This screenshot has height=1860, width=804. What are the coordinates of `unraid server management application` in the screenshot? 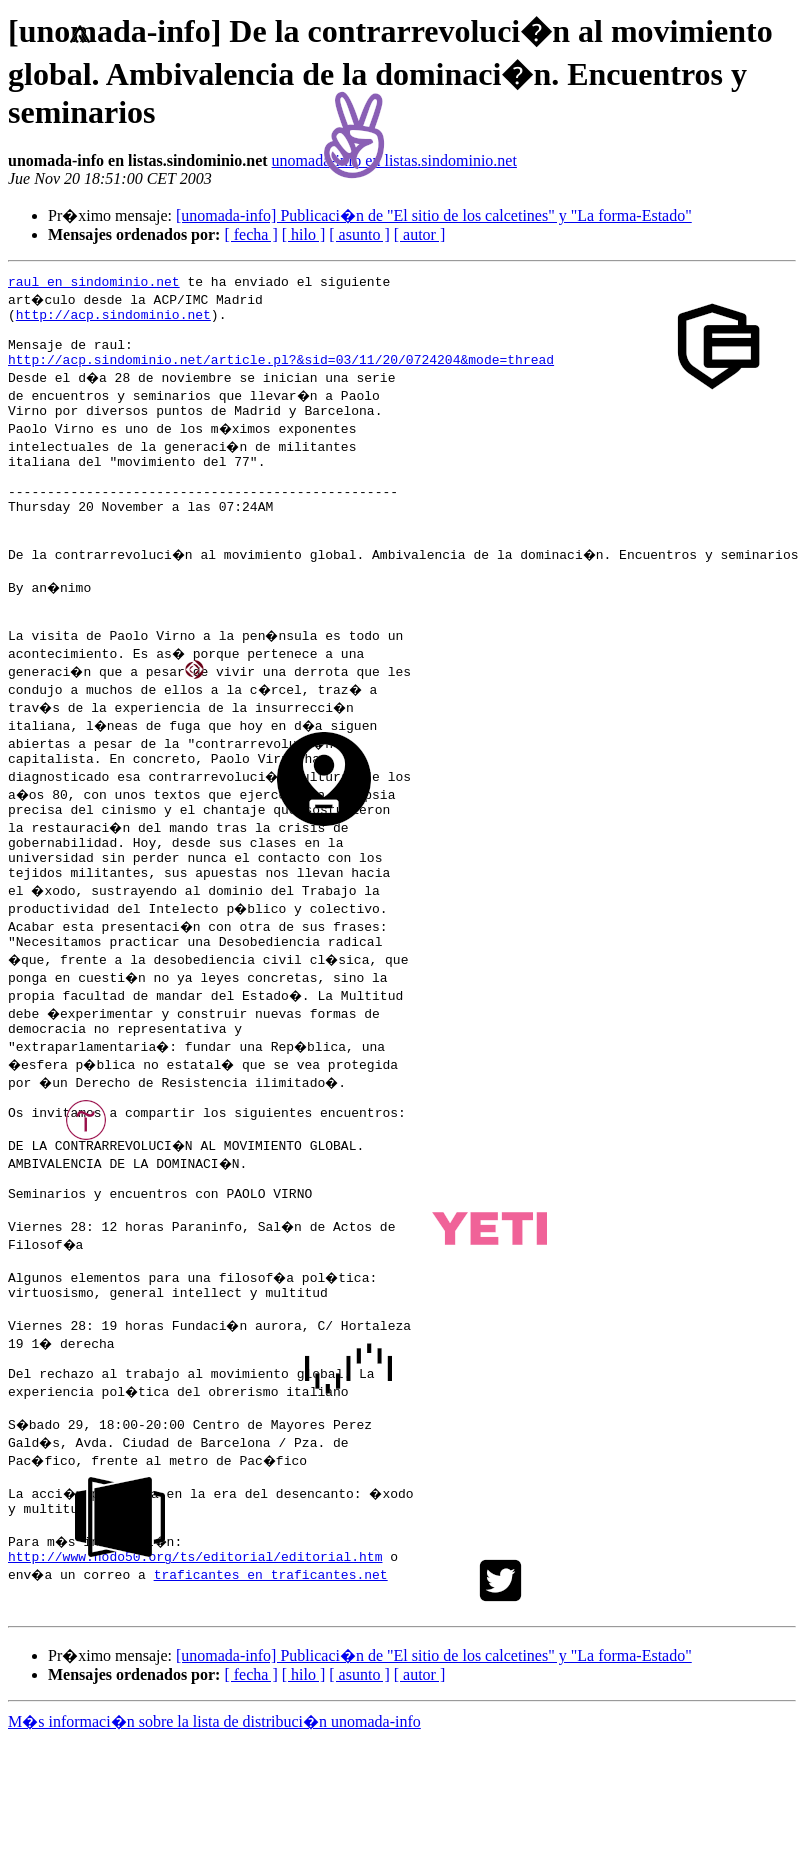 It's located at (348, 1368).